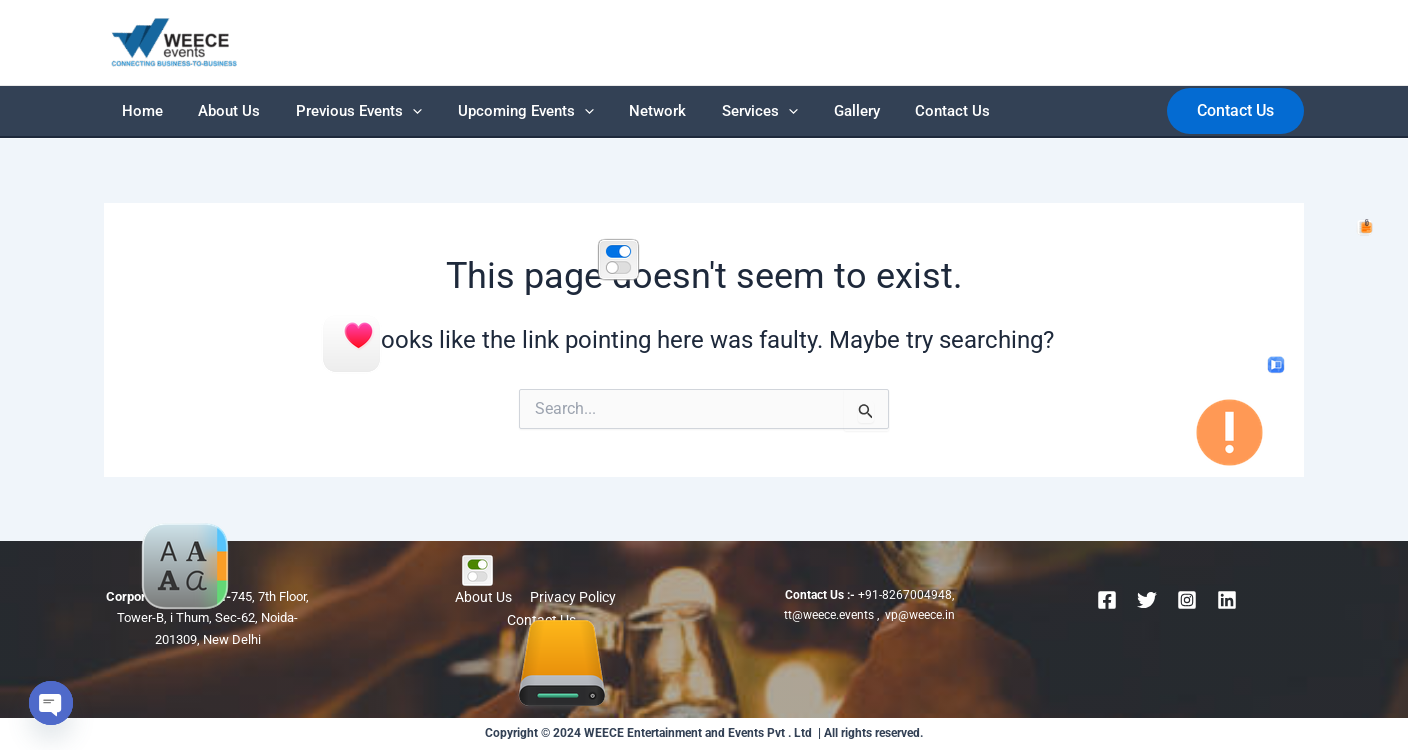  Describe the element at coordinates (1229, 432) in the screenshot. I see `indicates locally modified file not yet staged for commit` at that location.